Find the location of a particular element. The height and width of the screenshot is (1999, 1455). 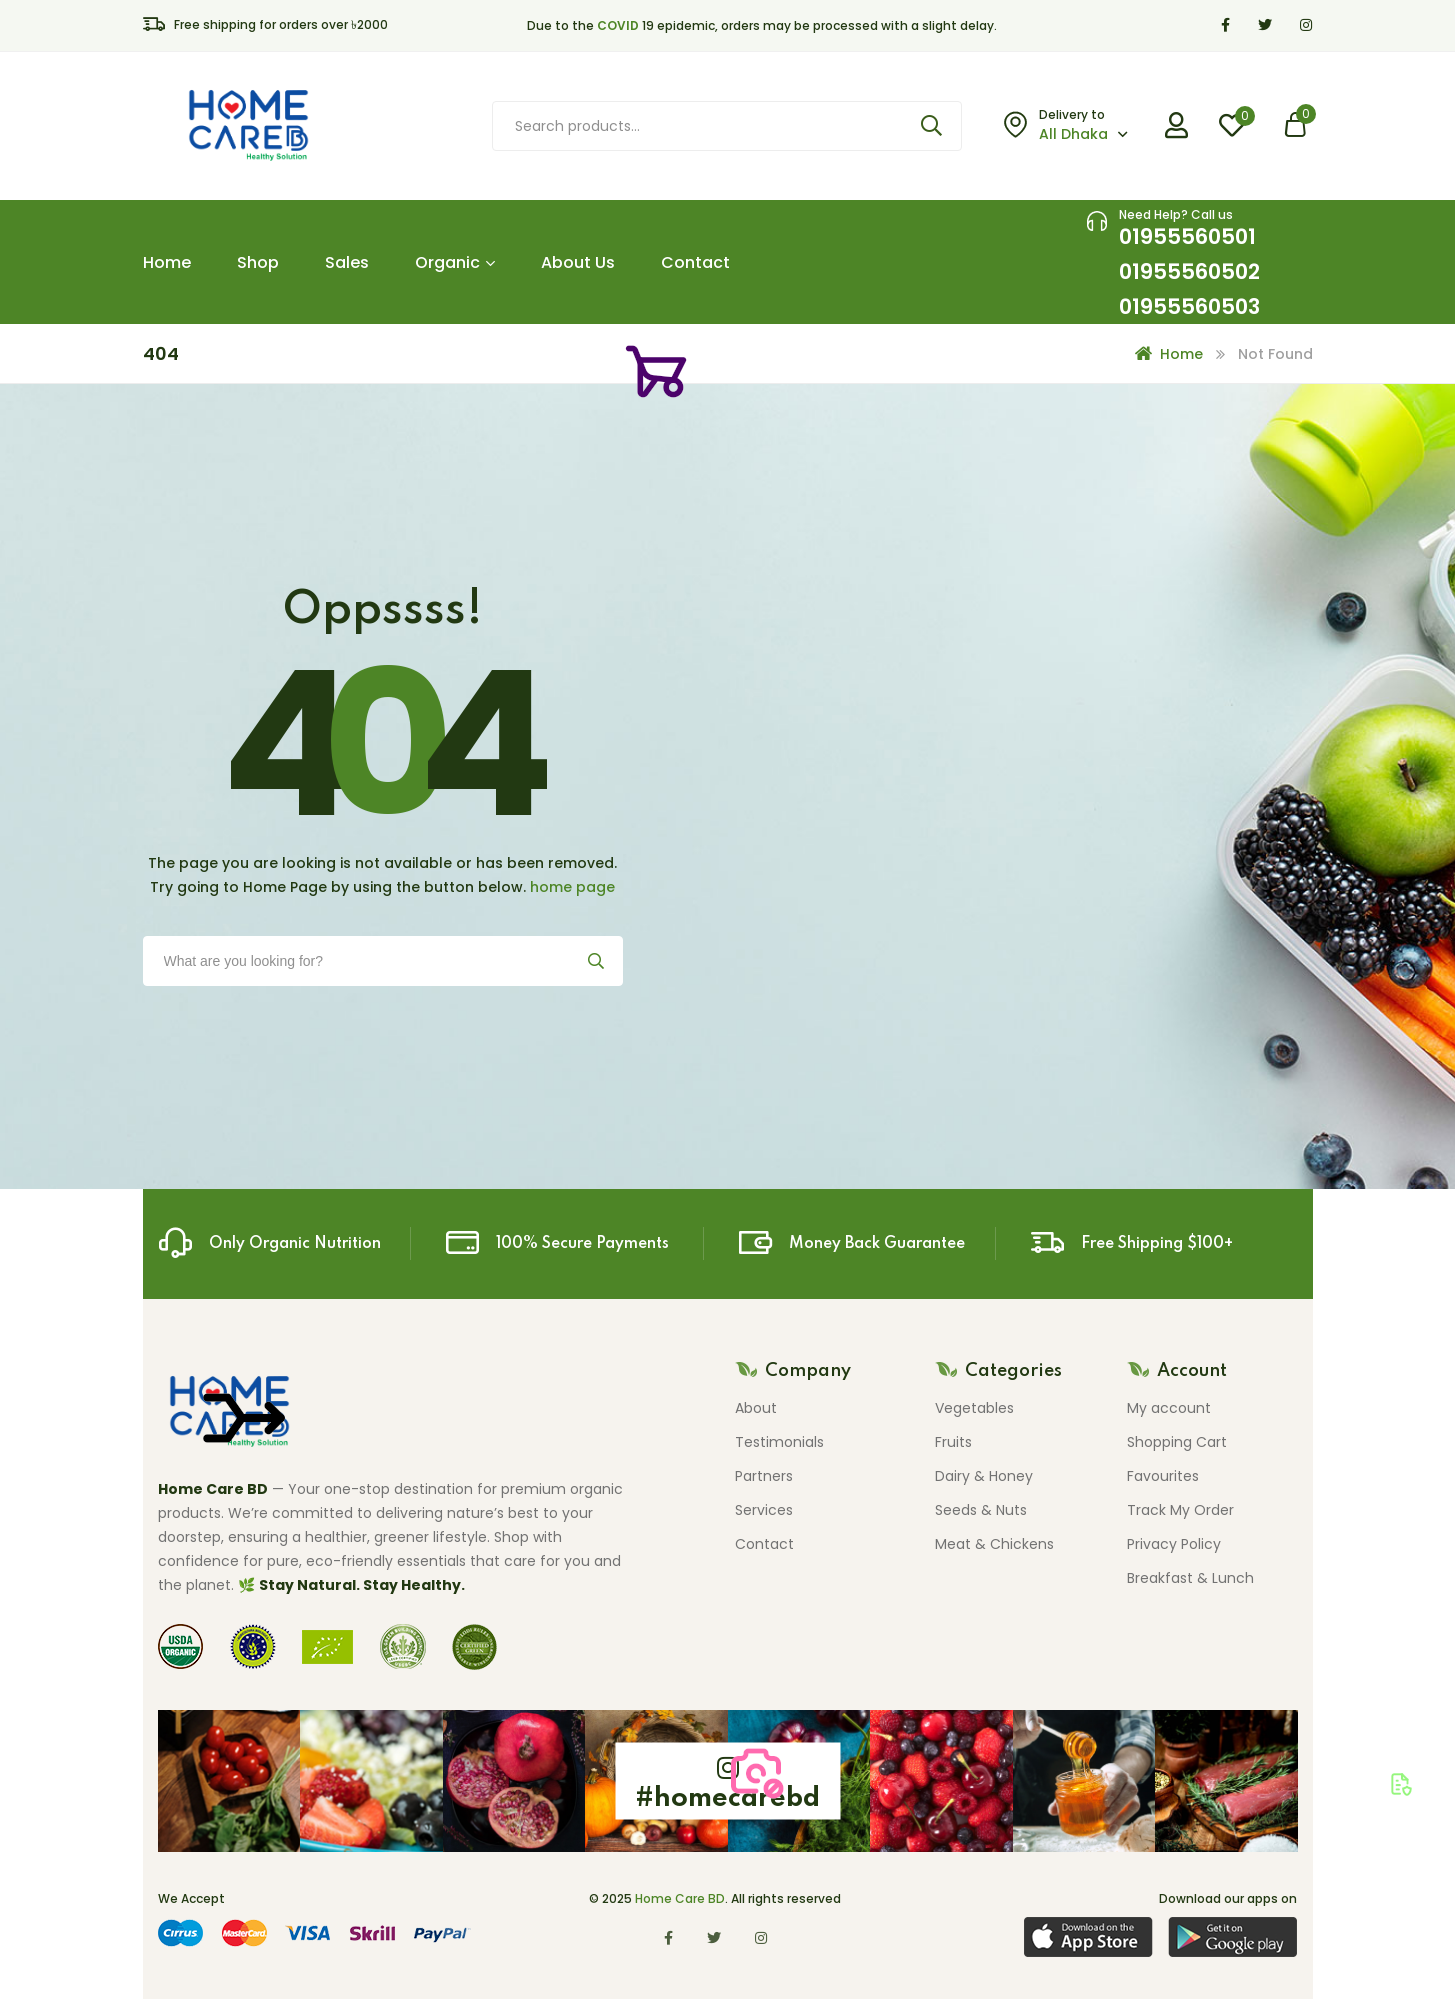

cancel photo capture is located at coordinates (756, 1771).